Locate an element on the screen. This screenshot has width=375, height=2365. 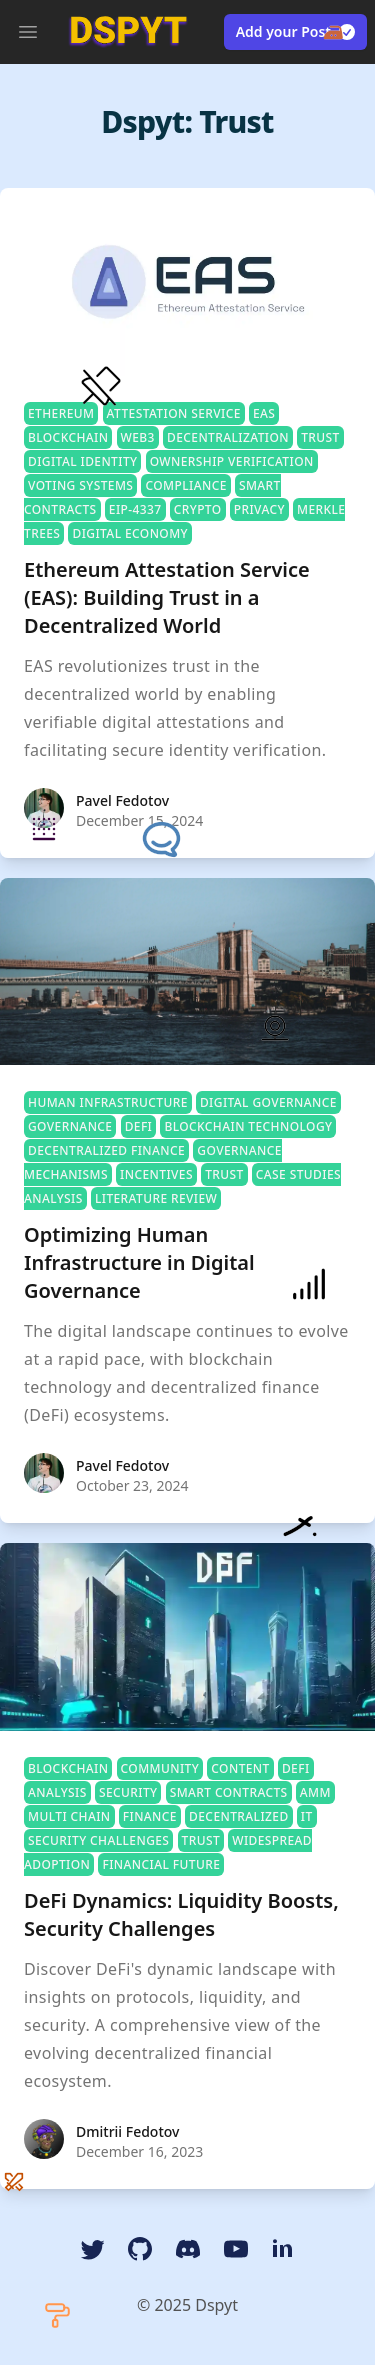
access webcam or camera settings is located at coordinates (275, 1029).